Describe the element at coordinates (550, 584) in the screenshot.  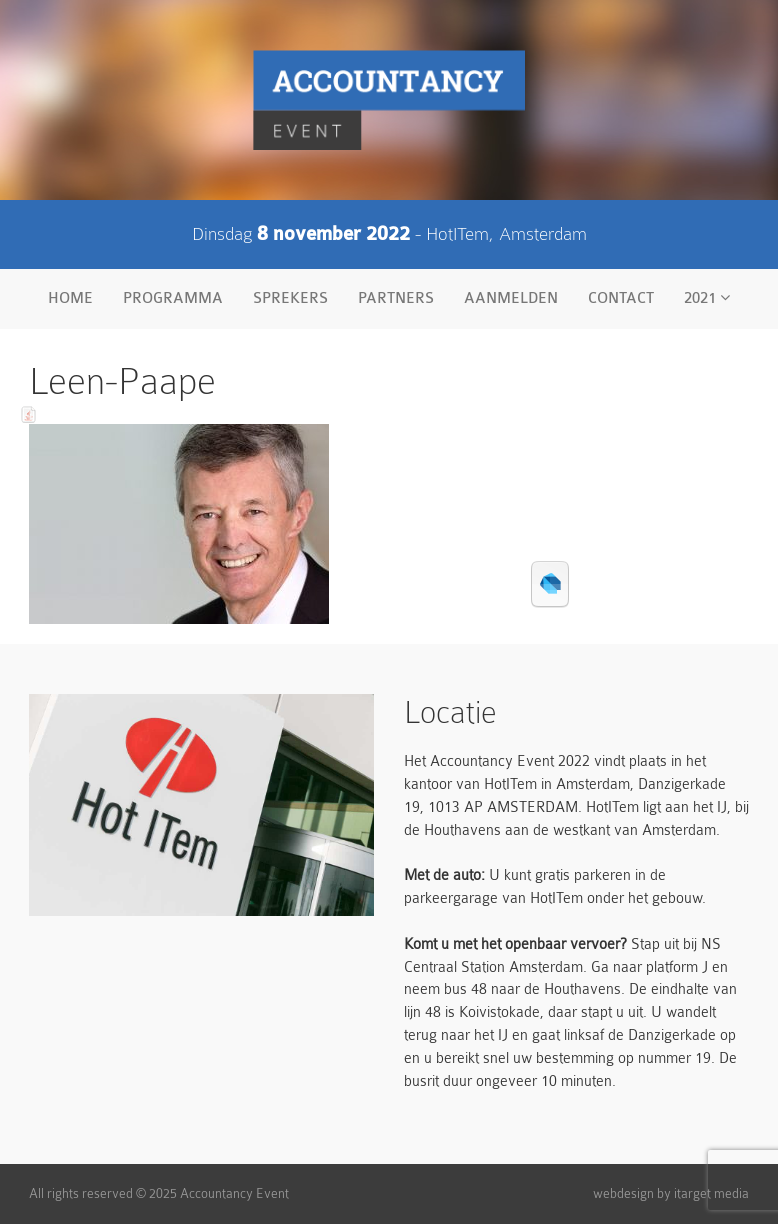
I see `a dart programming language source file` at that location.